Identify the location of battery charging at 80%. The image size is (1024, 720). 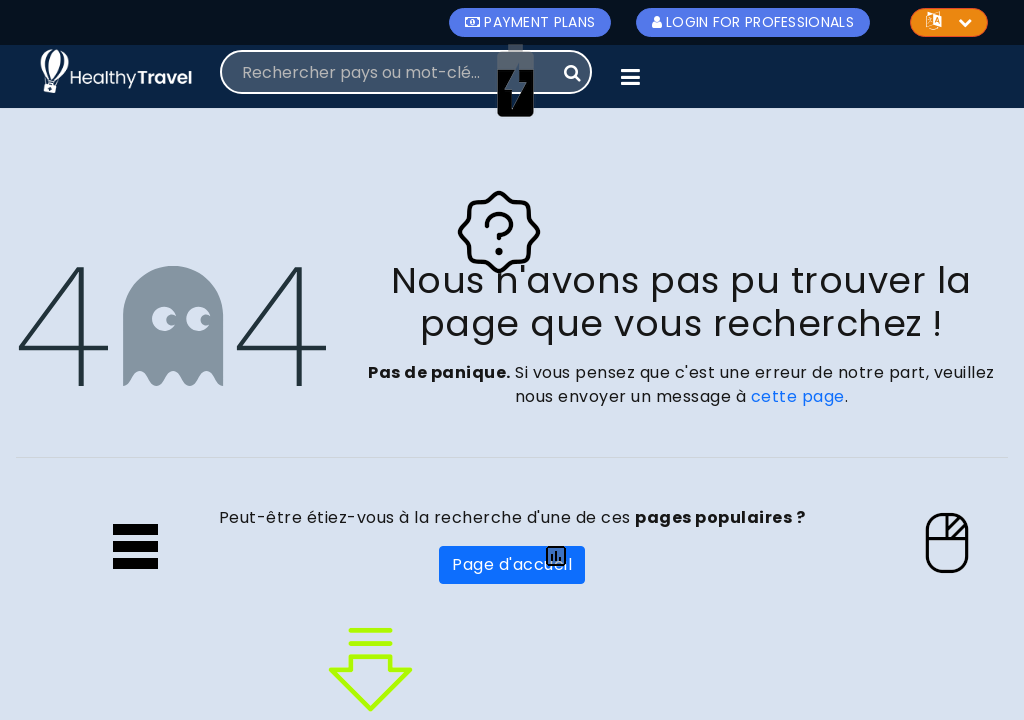
(515, 80).